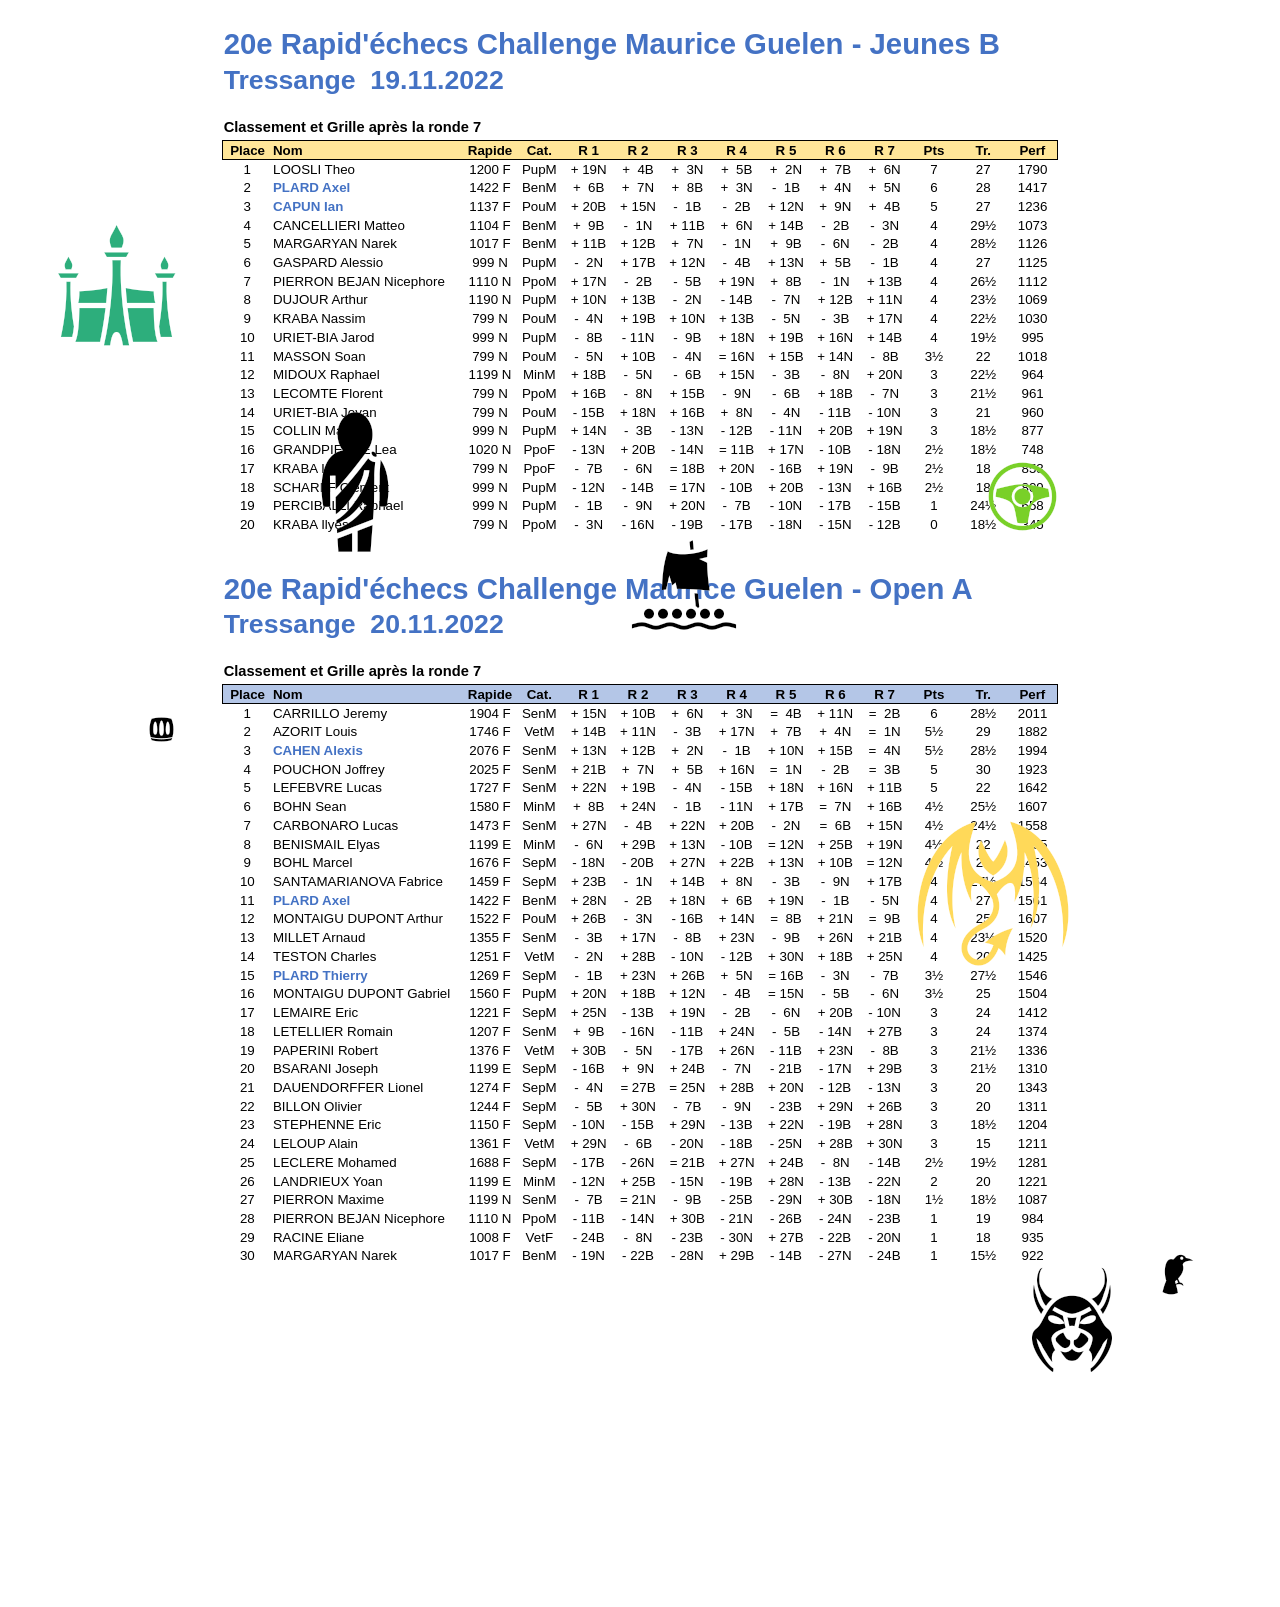 The image size is (1280, 1607). What do you see at coordinates (355, 482) in the screenshot?
I see `select roman or ancient civilization theme` at bounding box center [355, 482].